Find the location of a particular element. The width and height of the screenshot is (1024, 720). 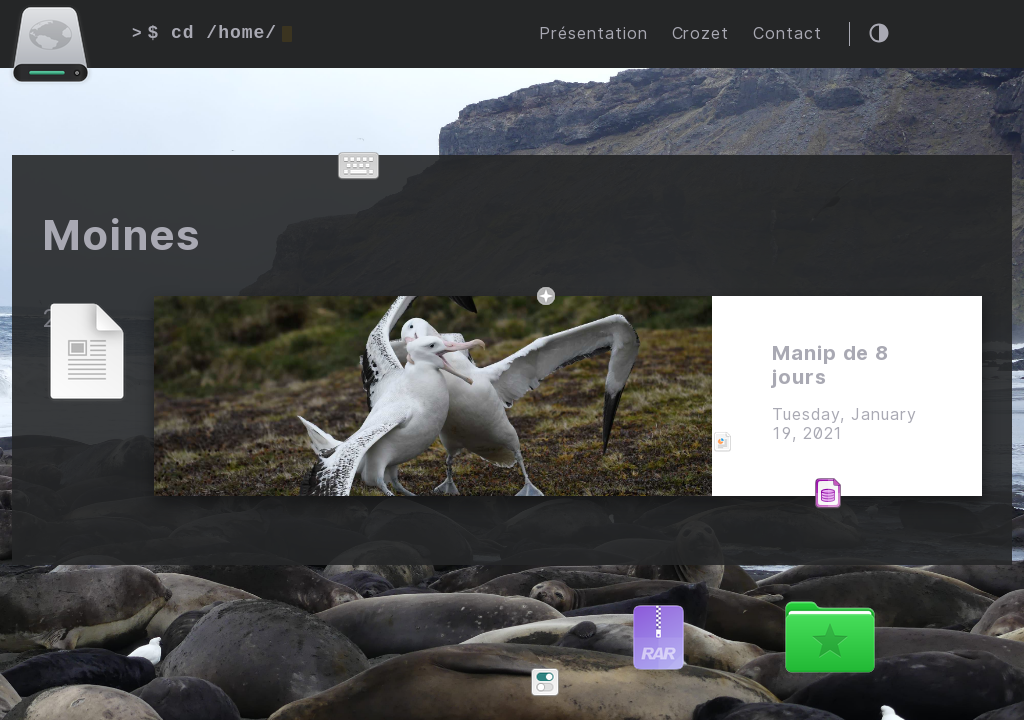

access network server or shared storage is located at coordinates (50, 44).